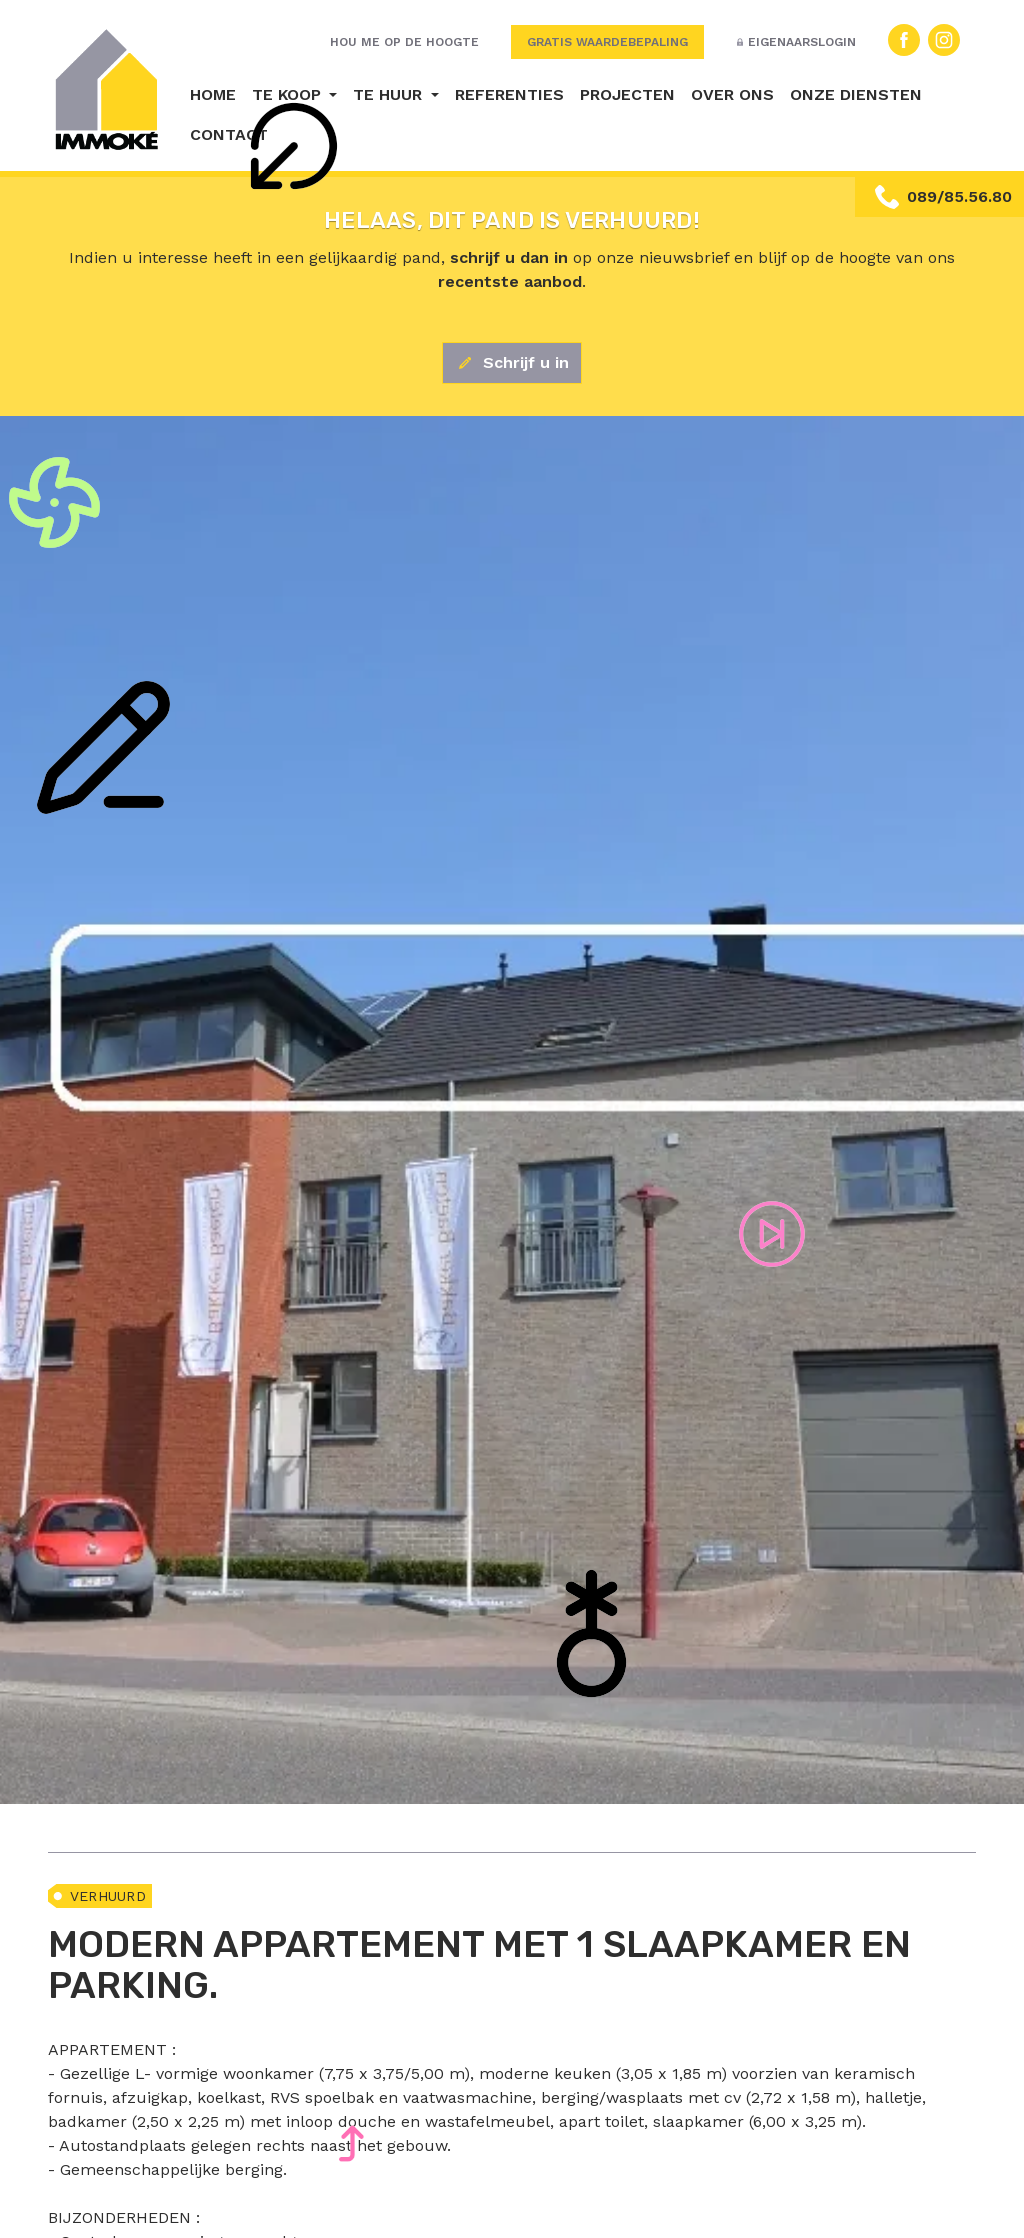 The width and height of the screenshot is (1024, 2238). Describe the element at coordinates (54, 502) in the screenshot. I see `adjust fan or ventilation settings` at that location.